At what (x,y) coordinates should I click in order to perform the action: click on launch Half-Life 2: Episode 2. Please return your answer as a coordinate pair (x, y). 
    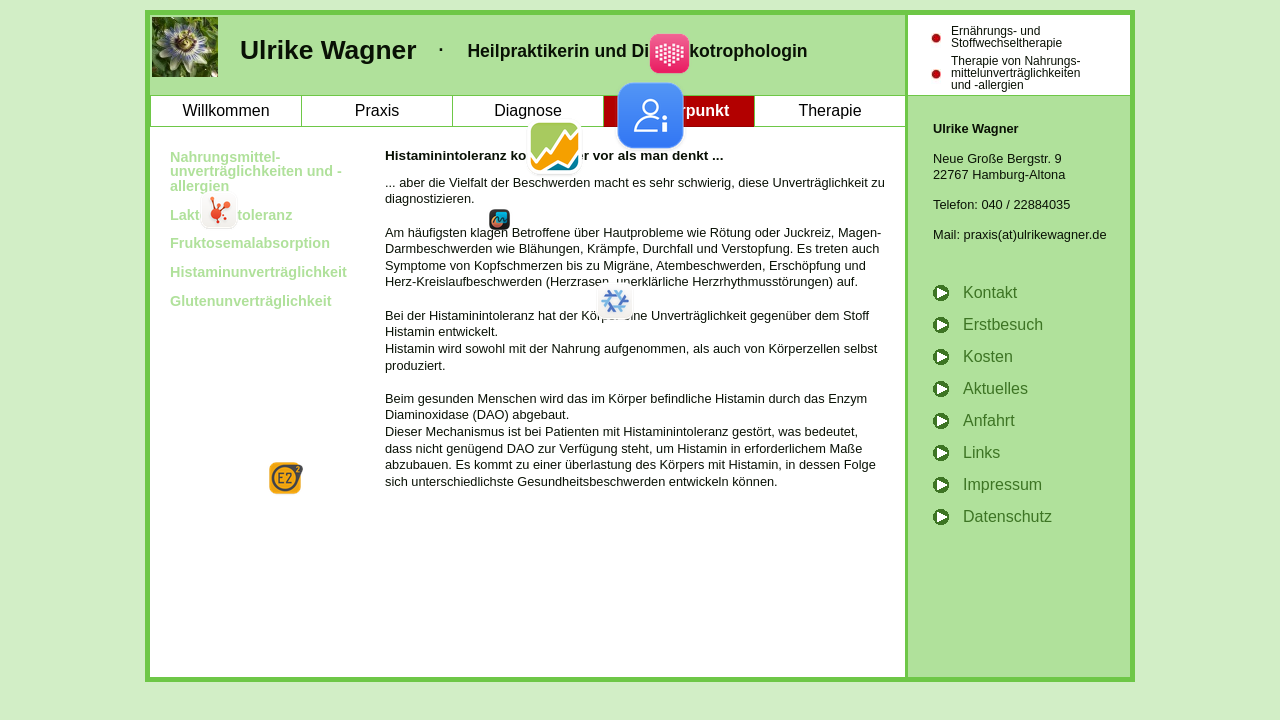
    Looking at the image, I should click on (285, 478).